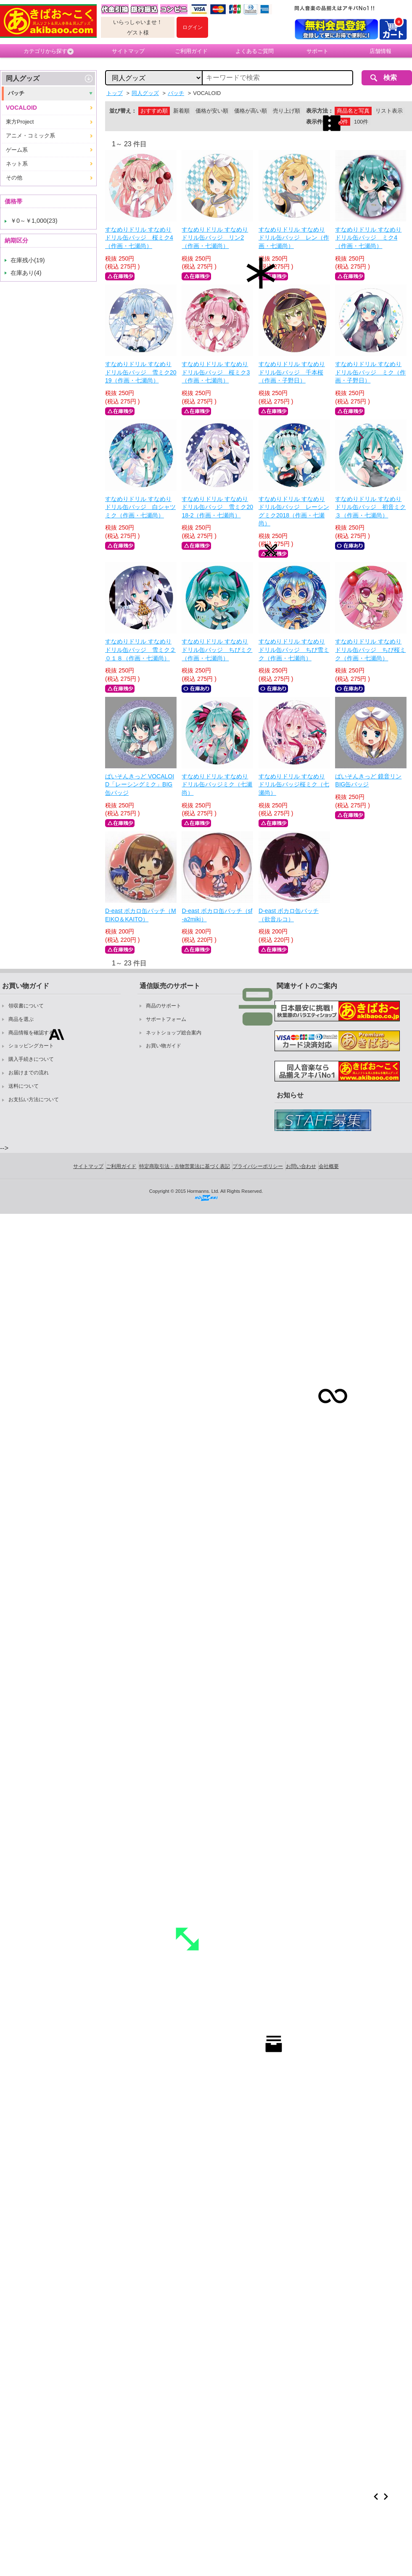 The width and height of the screenshot is (412, 2576). What do you see at coordinates (274, 2044) in the screenshot?
I see `access archived files or documents` at bounding box center [274, 2044].